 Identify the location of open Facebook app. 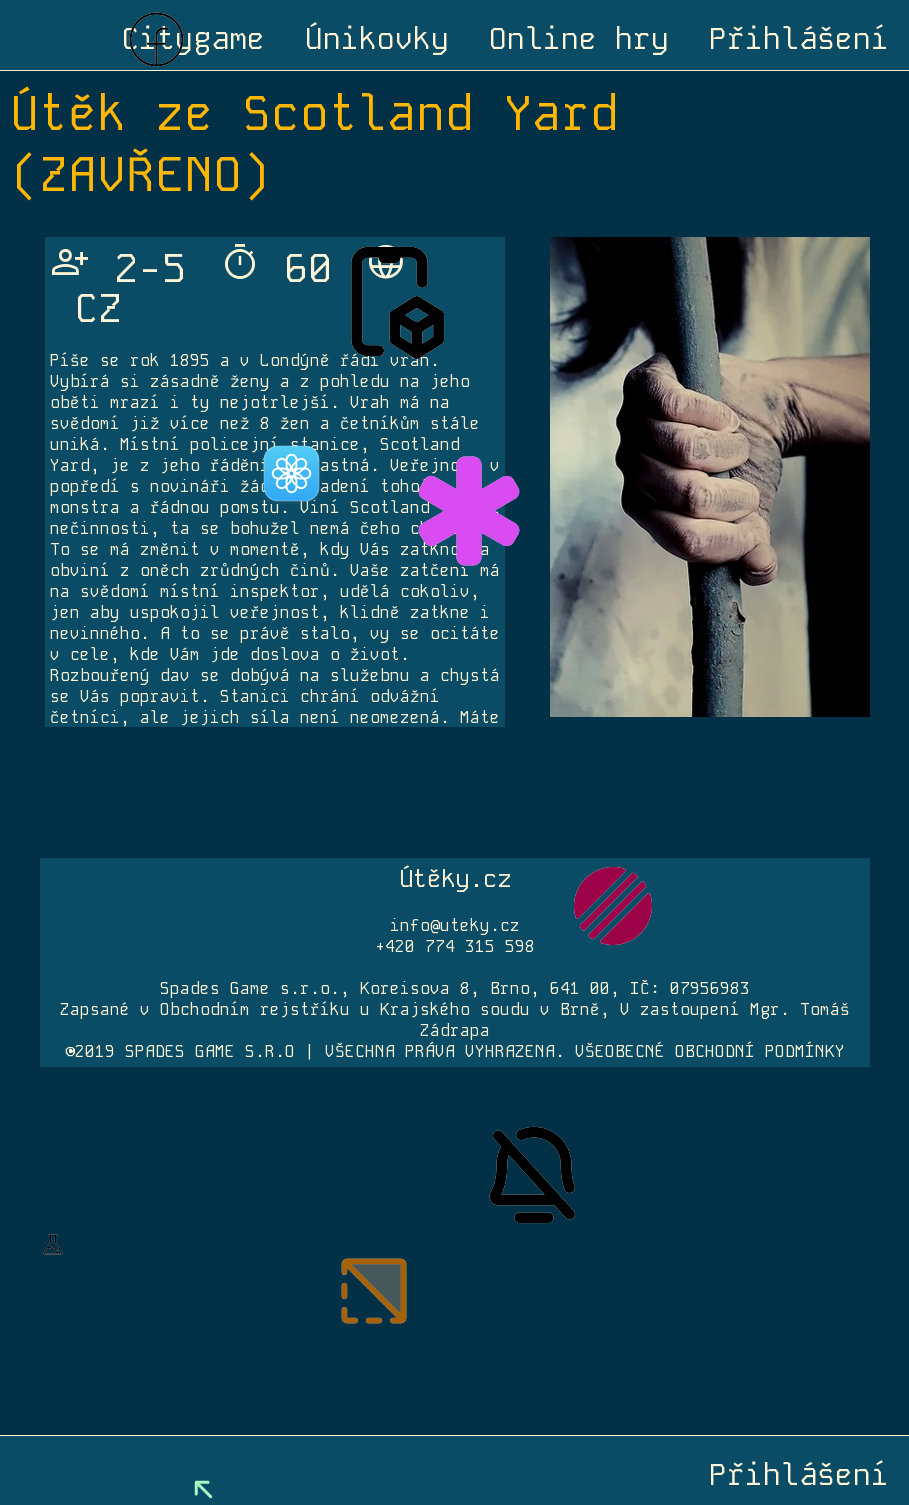
(156, 39).